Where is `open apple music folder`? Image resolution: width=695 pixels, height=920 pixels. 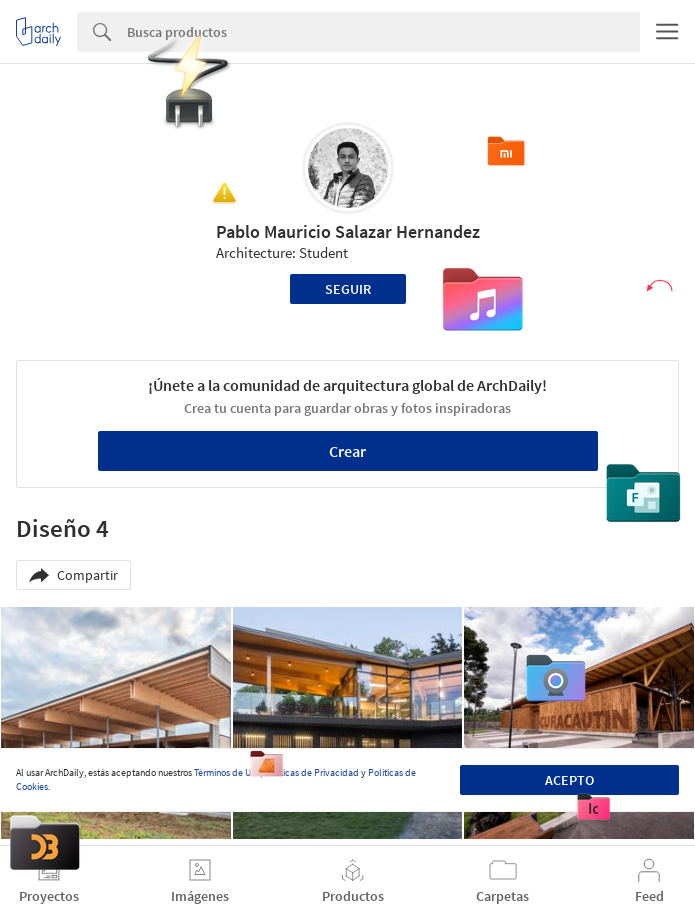 open apple music folder is located at coordinates (482, 301).